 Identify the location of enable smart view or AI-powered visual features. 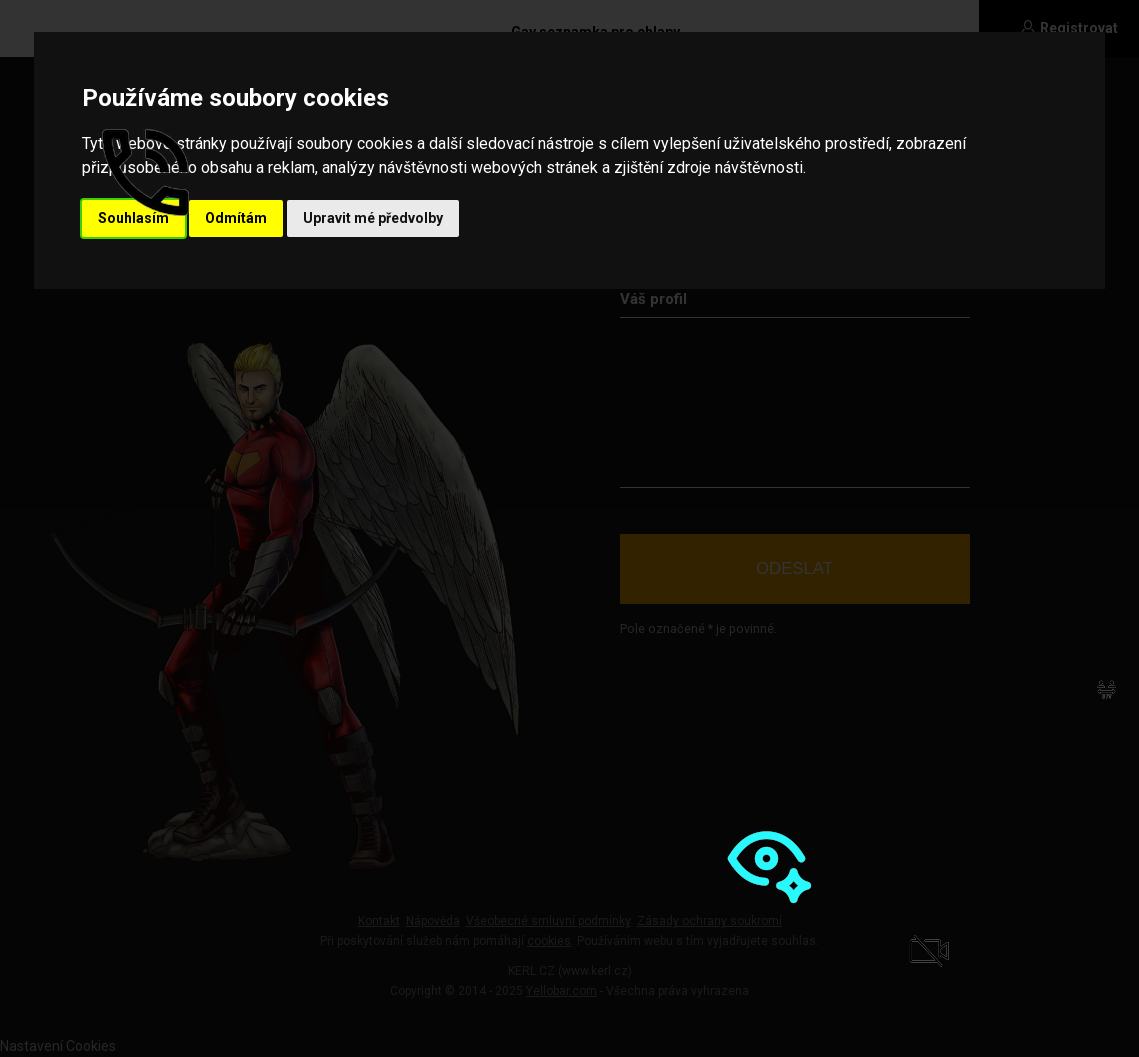
(766, 858).